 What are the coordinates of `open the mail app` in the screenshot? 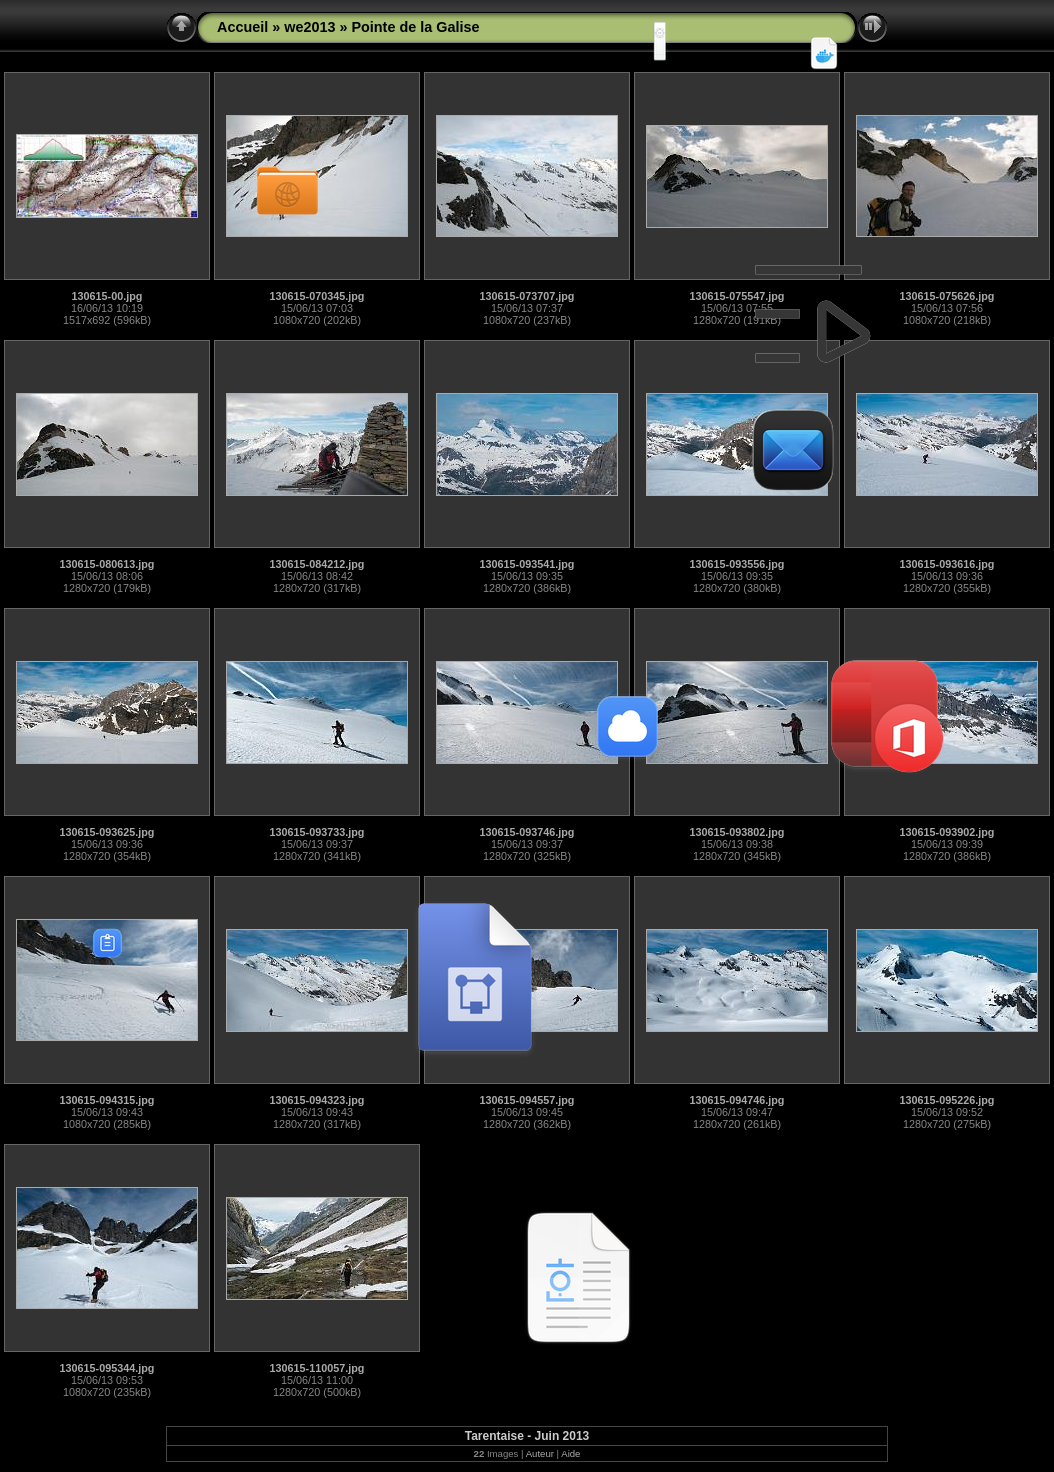 It's located at (793, 450).